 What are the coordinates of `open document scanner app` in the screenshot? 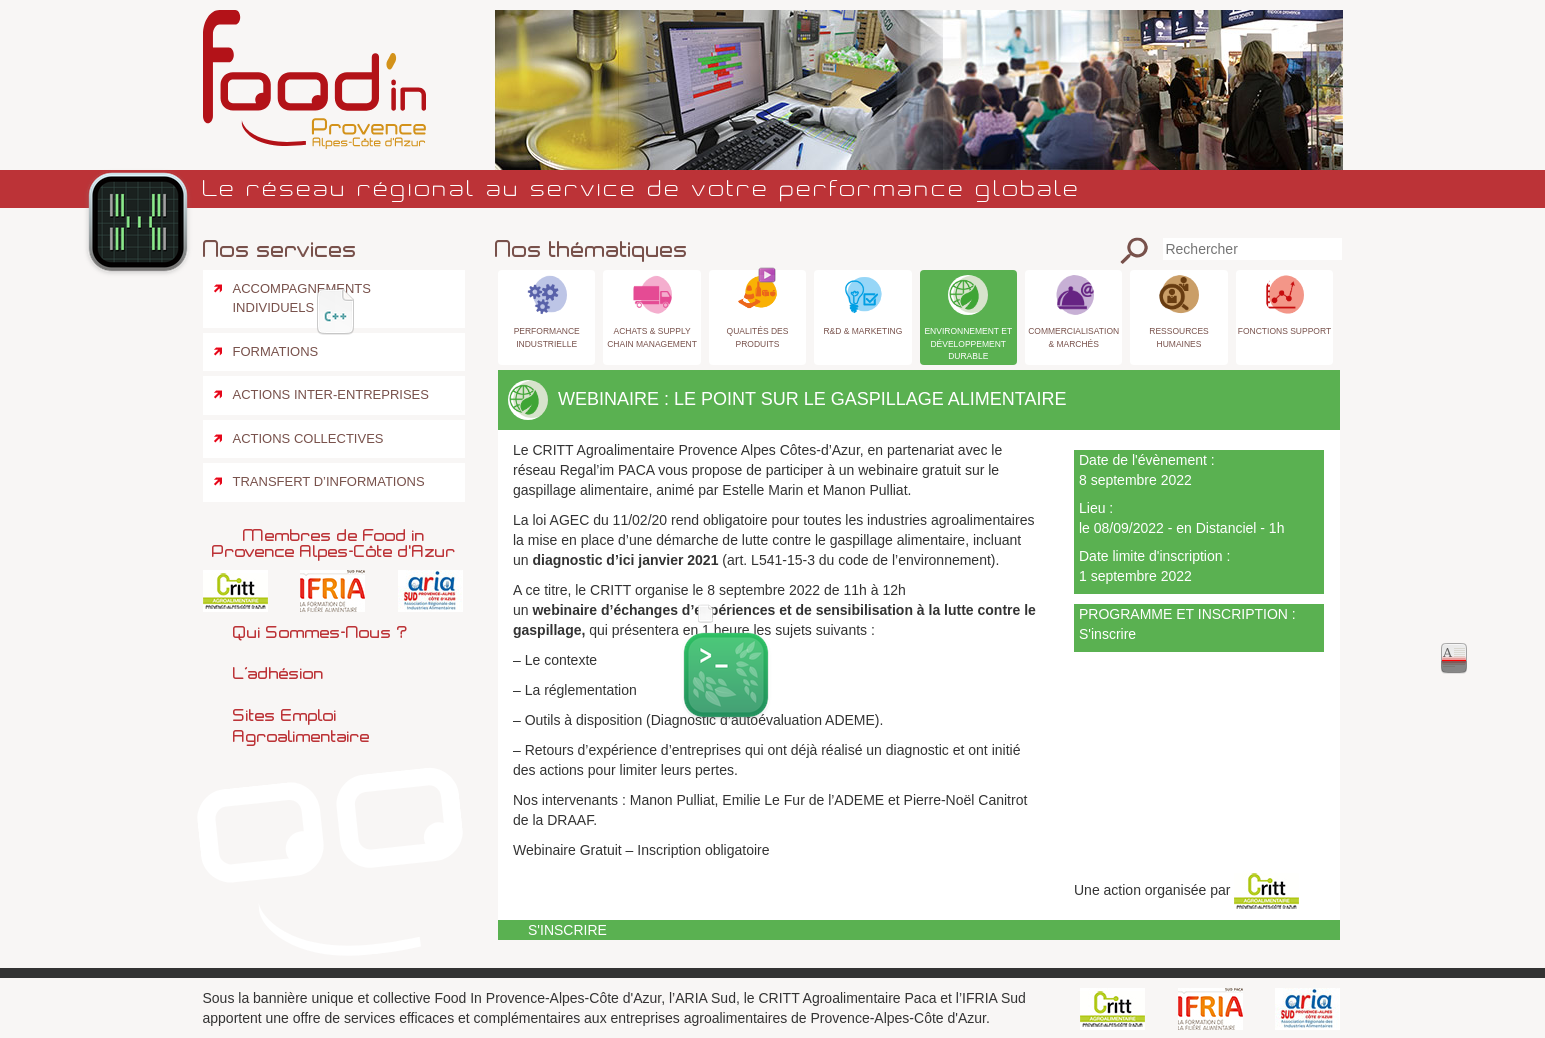 It's located at (1454, 658).